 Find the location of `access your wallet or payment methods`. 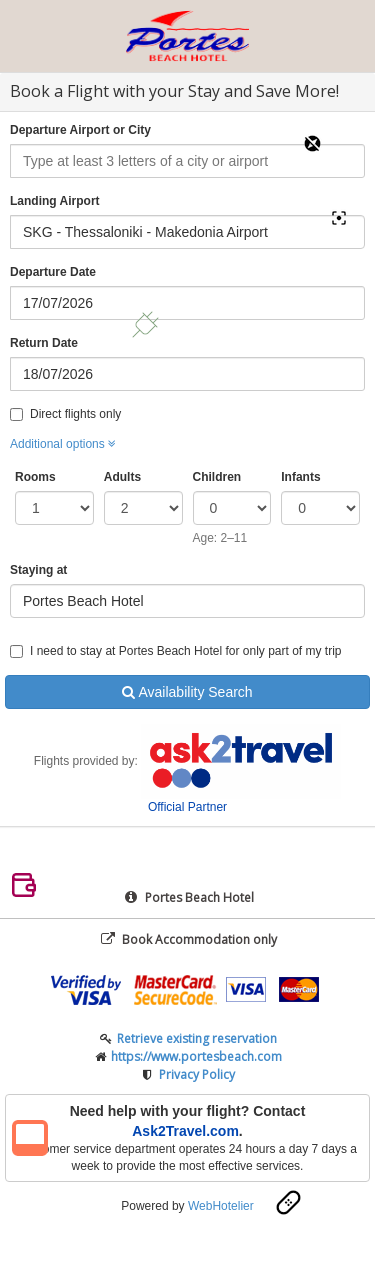

access your wallet or payment methods is located at coordinates (24, 885).